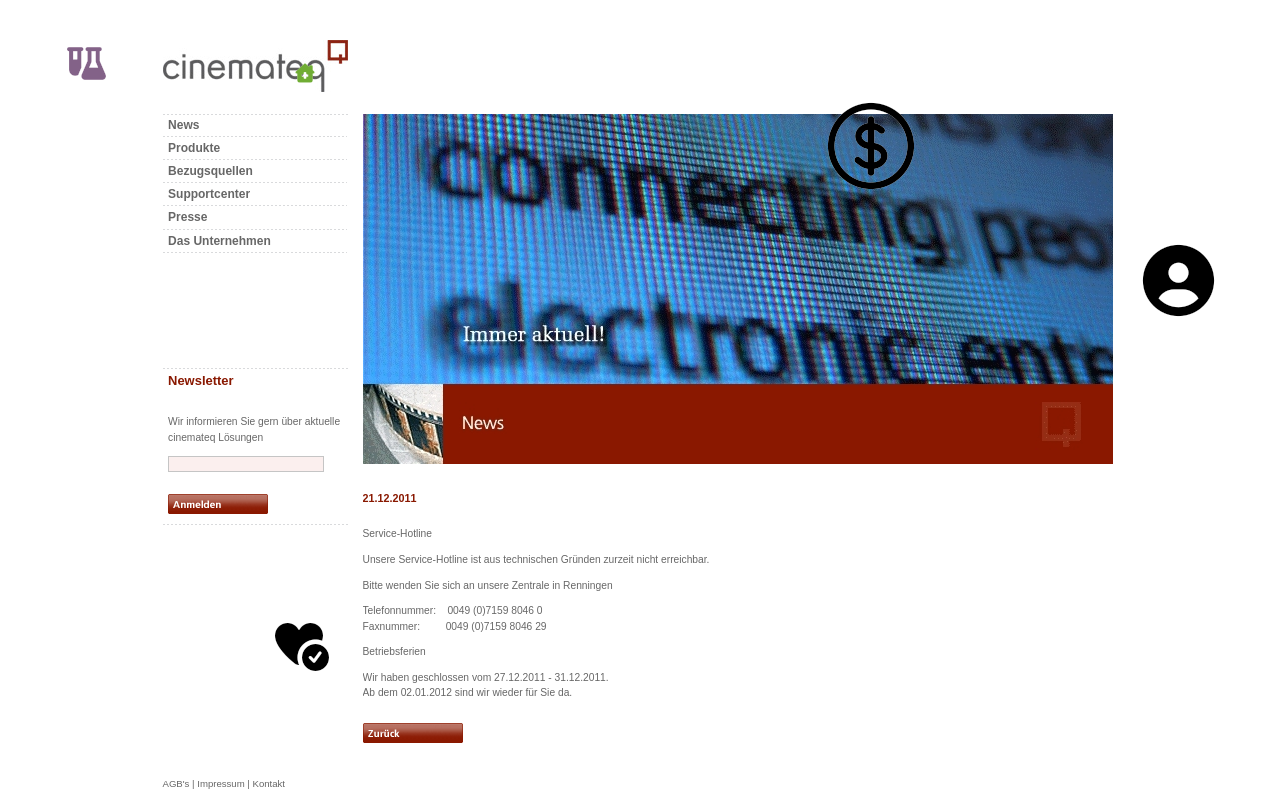 The width and height of the screenshot is (1280, 801). I want to click on item added to favorites successfully, so click(302, 644).